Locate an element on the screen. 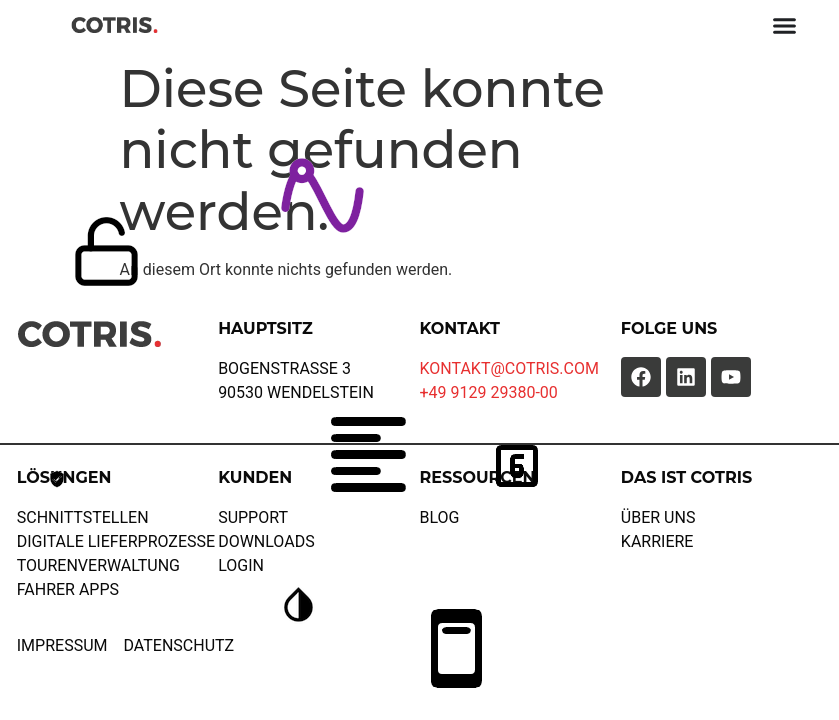 Image resolution: width=839 pixels, height=720 pixels. apply maximum function to selected values is located at coordinates (322, 195).